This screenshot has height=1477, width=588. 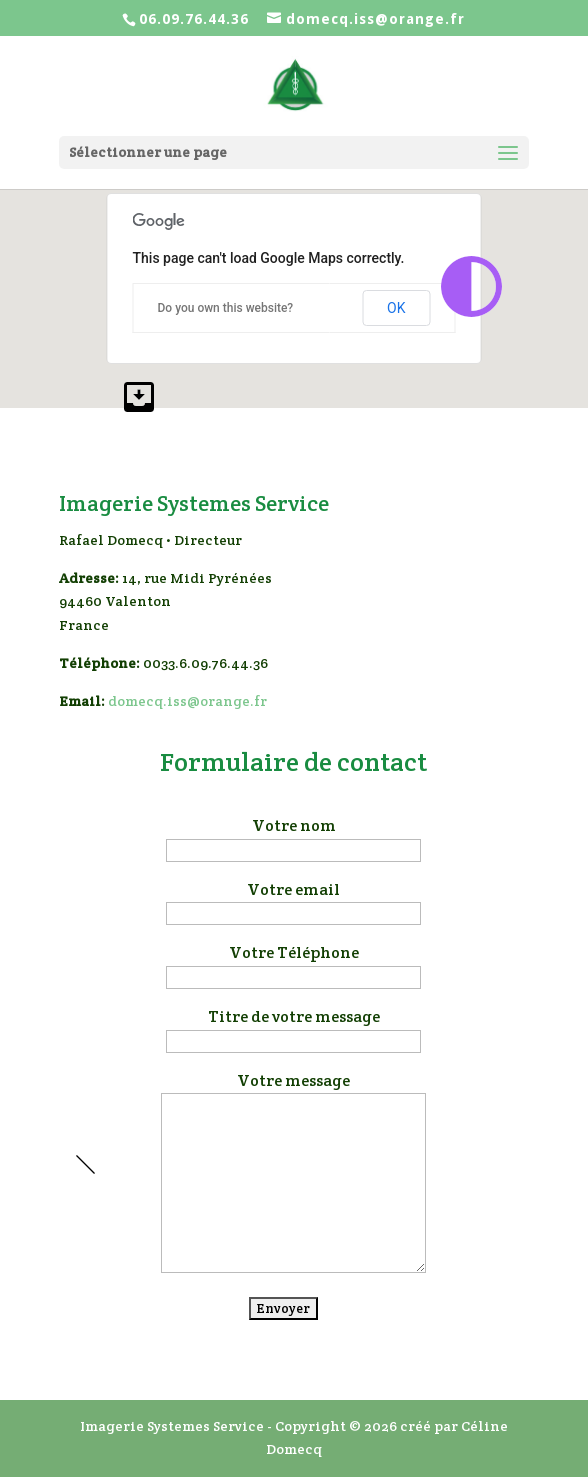 What do you see at coordinates (85, 1164) in the screenshot?
I see `indicates a disabled or unavailable feature` at bounding box center [85, 1164].